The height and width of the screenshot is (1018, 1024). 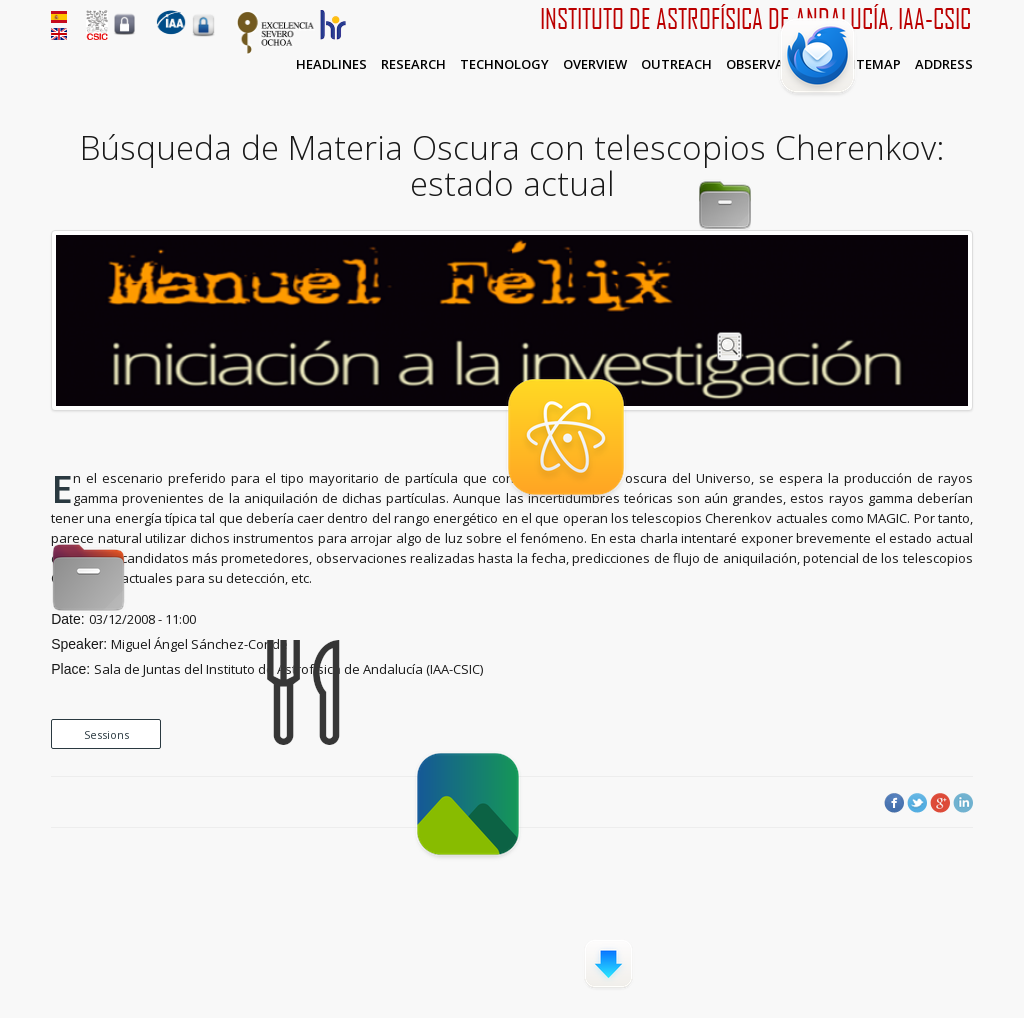 What do you see at coordinates (817, 55) in the screenshot?
I see `open thunderbird email client` at bounding box center [817, 55].